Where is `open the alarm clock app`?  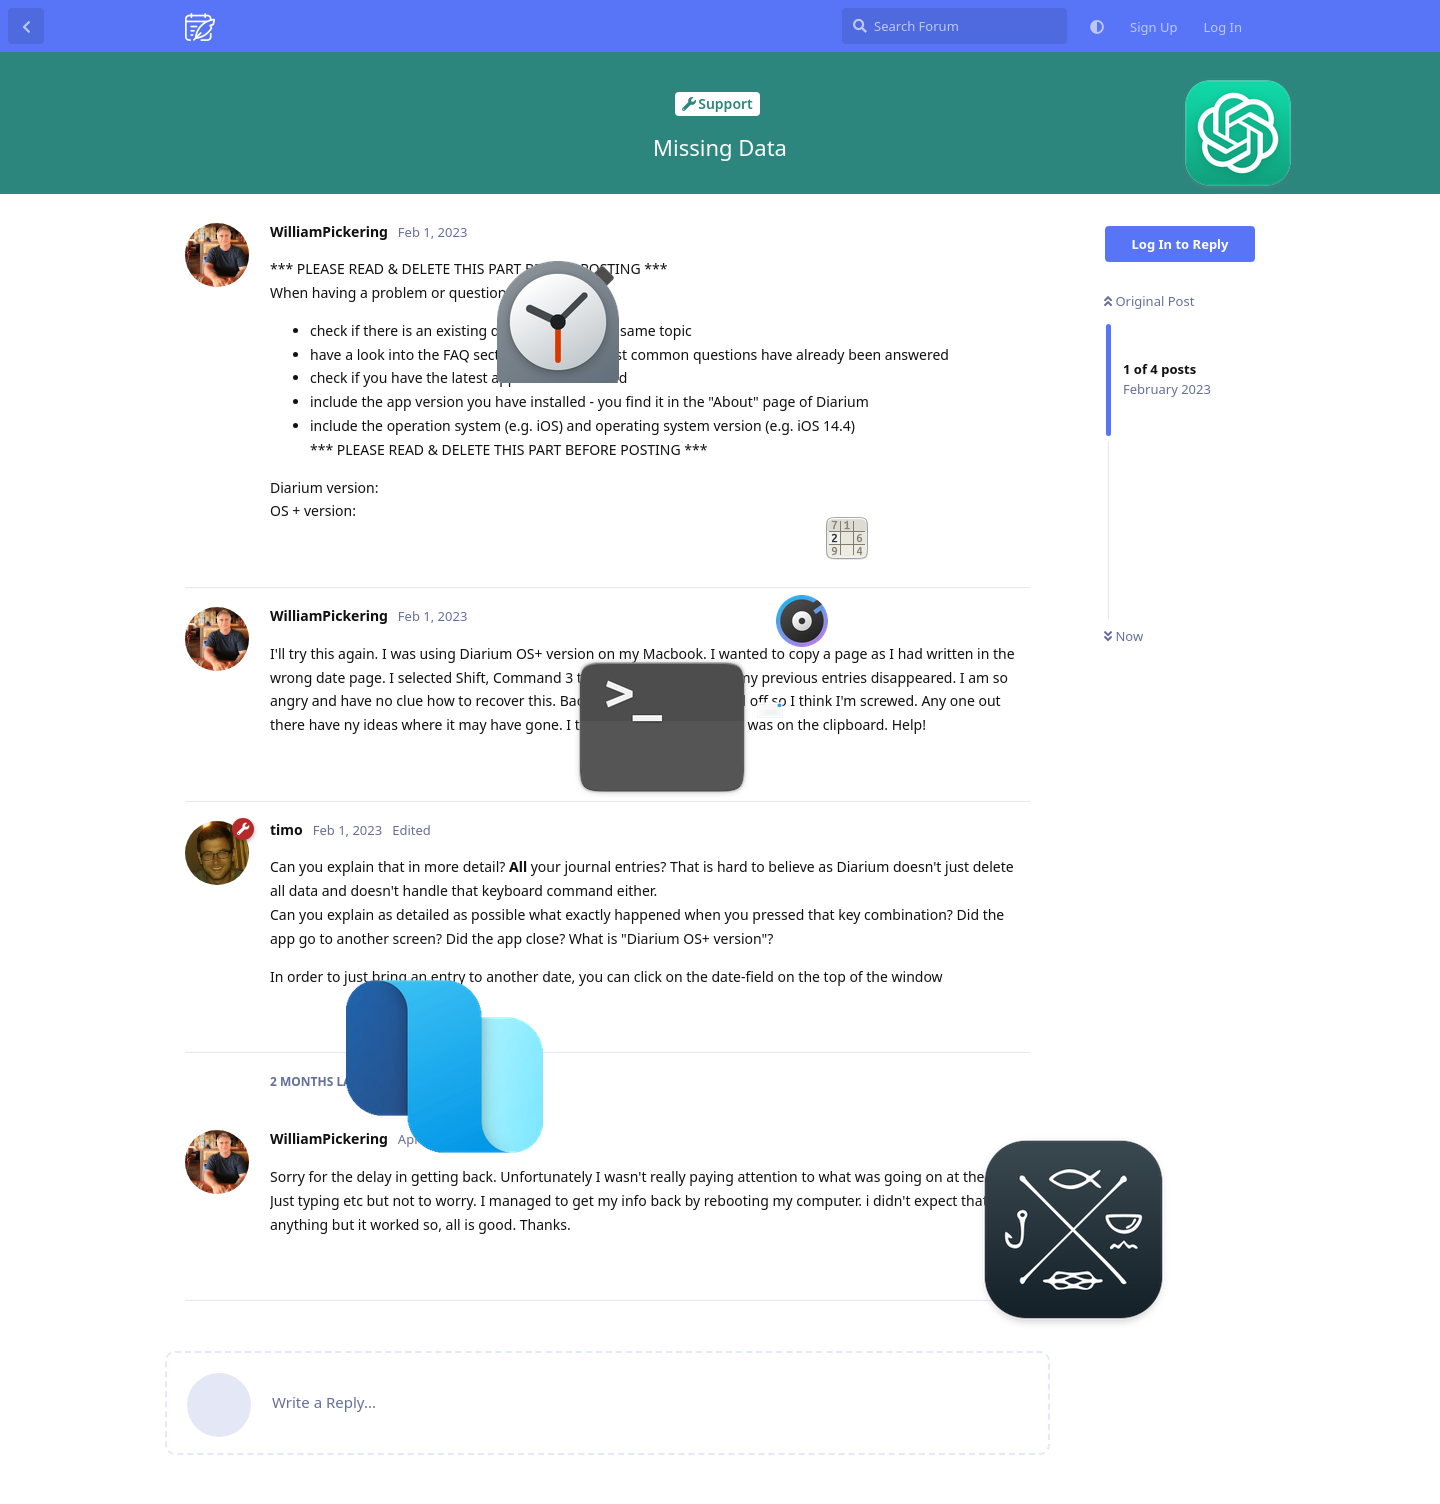
open the alarm clock app is located at coordinates (558, 322).